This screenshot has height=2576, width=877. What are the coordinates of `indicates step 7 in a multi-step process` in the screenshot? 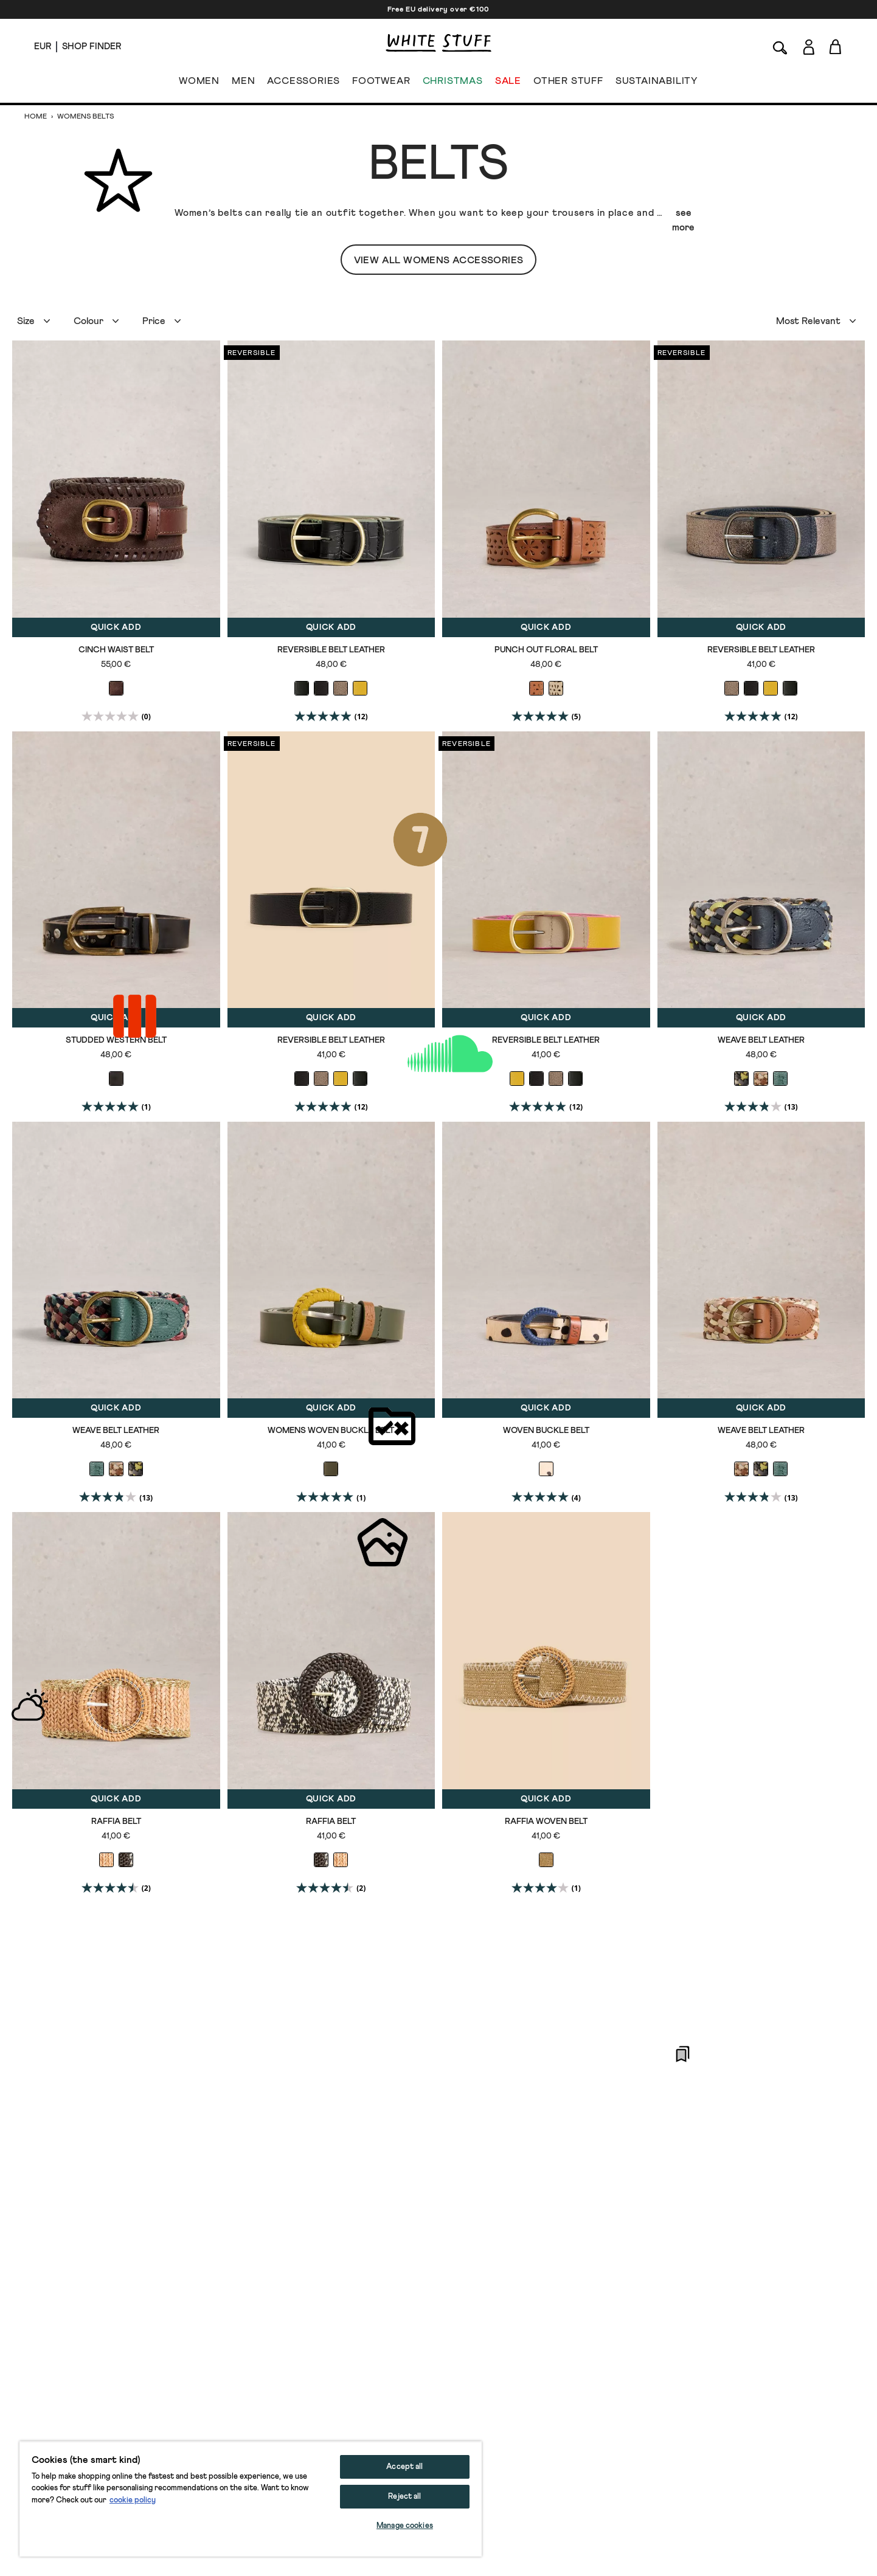 It's located at (420, 840).